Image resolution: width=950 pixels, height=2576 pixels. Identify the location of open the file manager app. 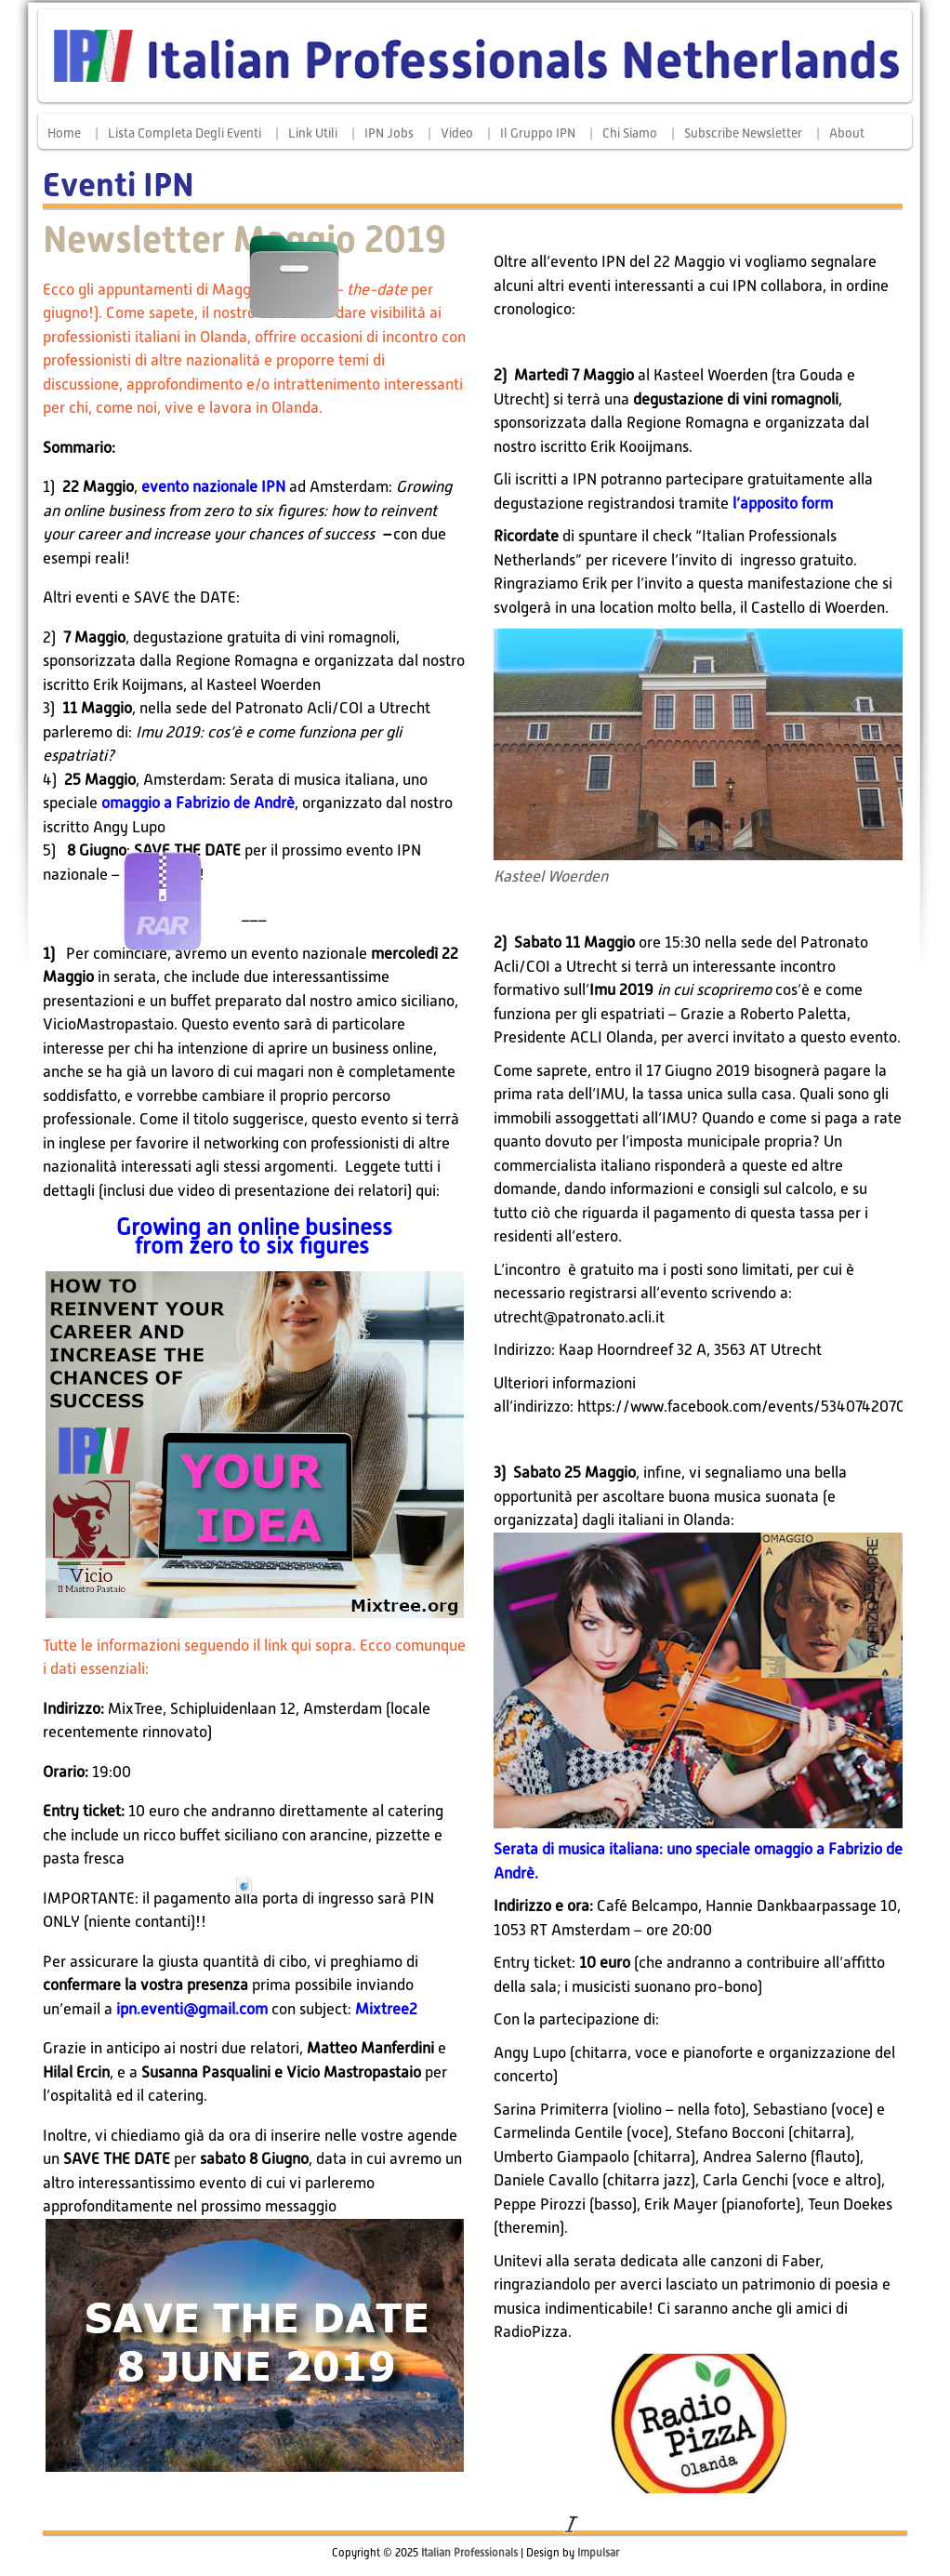
(294, 276).